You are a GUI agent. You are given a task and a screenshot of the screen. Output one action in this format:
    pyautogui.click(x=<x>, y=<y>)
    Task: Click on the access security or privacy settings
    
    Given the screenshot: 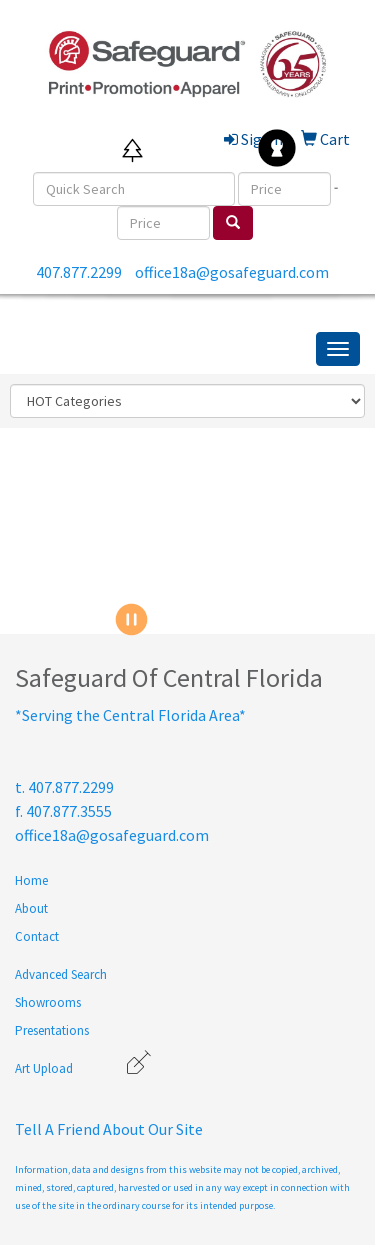 What is the action you would take?
    pyautogui.click(x=277, y=148)
    